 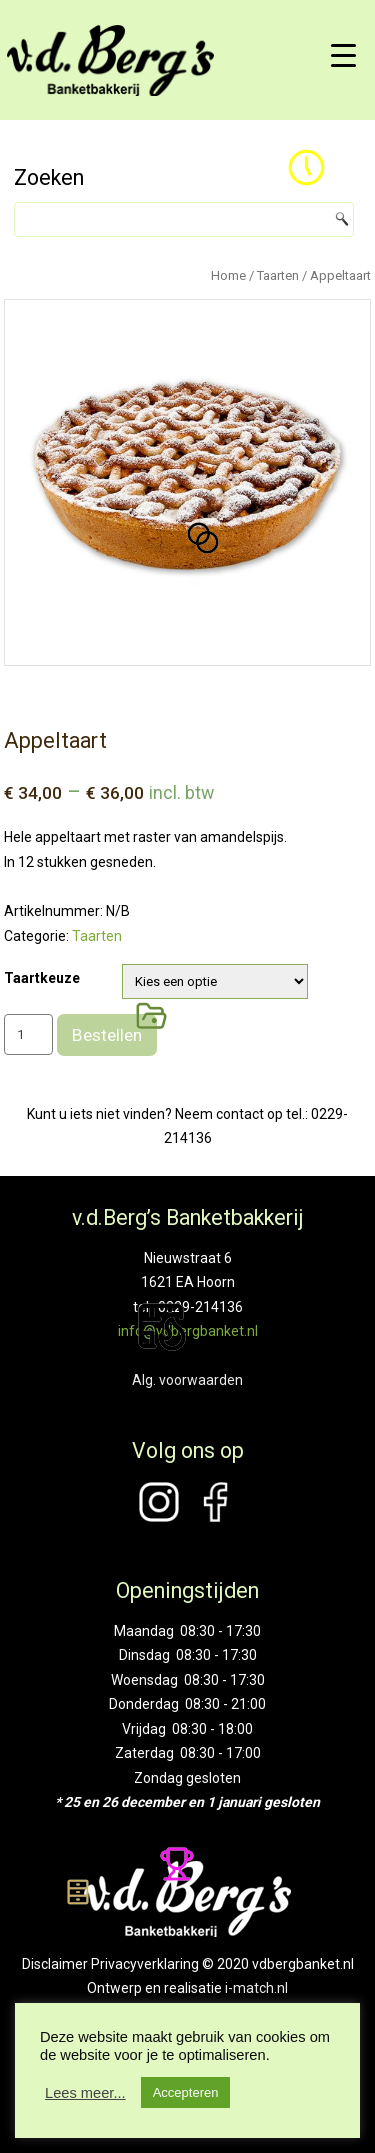 What do you see at coordinates (161, 1326) in the screenshot?
I see `firewall security settings` at bounding box center [161, 1326].